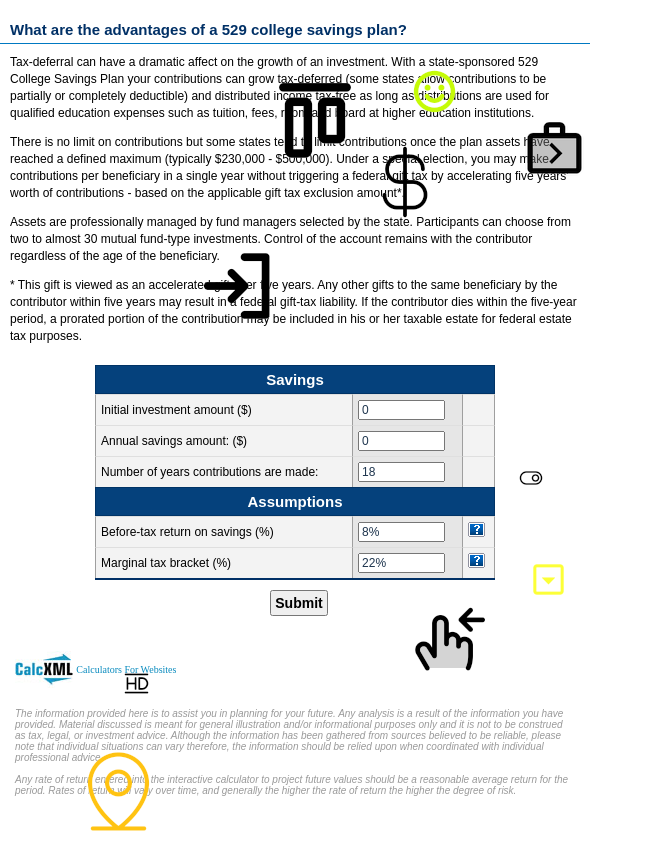 This screenshot has width=669, height=858. What do you see at coordinates (531, 478) in the screenshot?
I see `toggle switch in the on position` at bounding box center [531, 478].